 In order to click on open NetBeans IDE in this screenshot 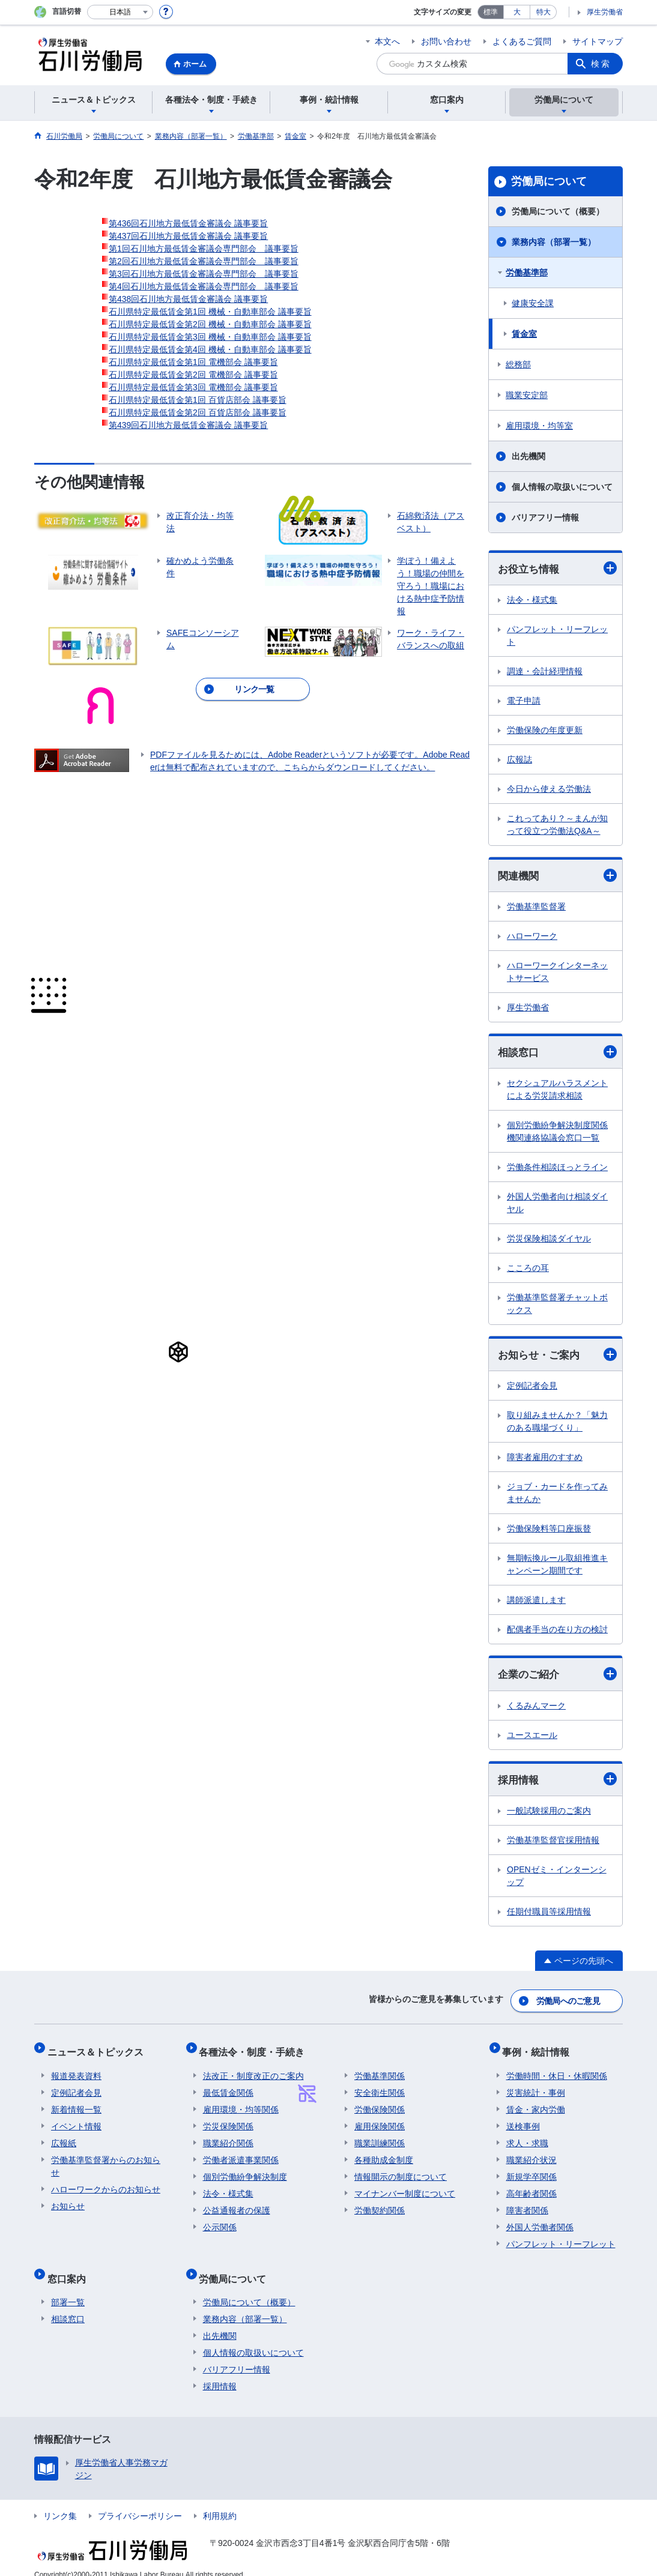, I will do `click(178, 1352)`.